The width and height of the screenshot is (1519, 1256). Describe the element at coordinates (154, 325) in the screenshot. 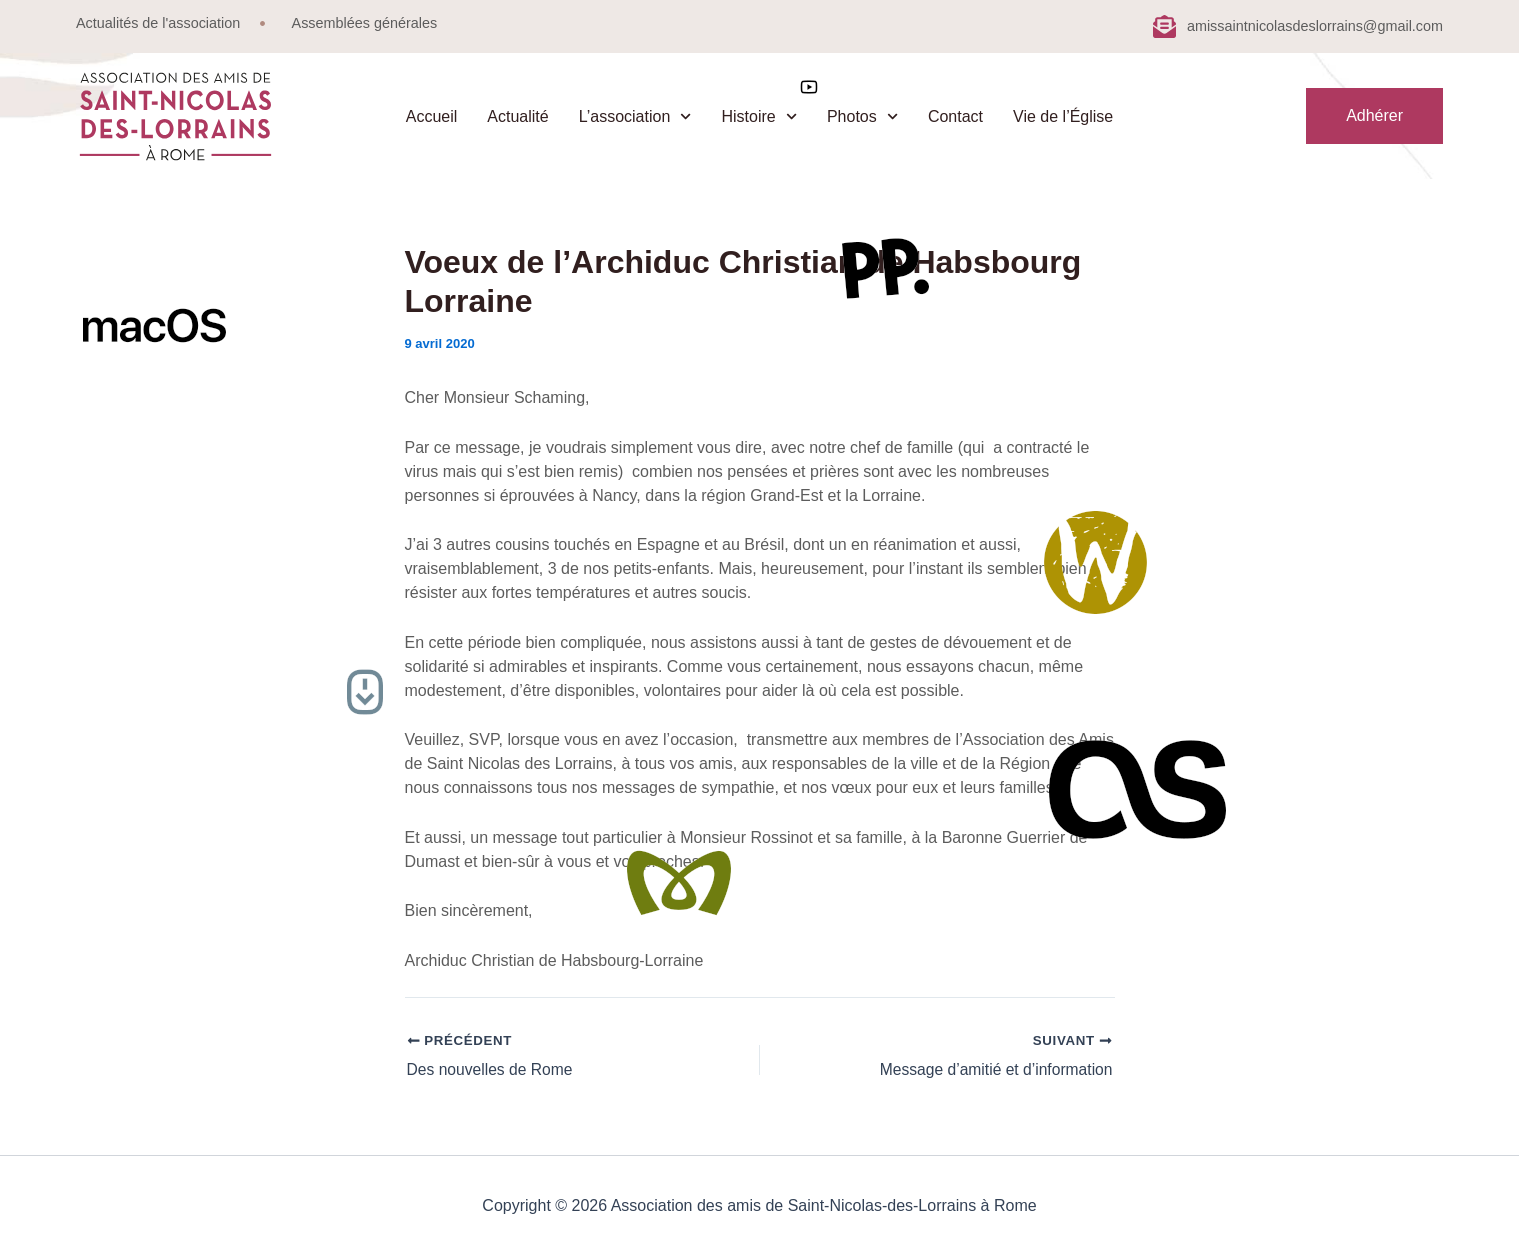

I see `indicates macOS operating system compatibility` at that location.